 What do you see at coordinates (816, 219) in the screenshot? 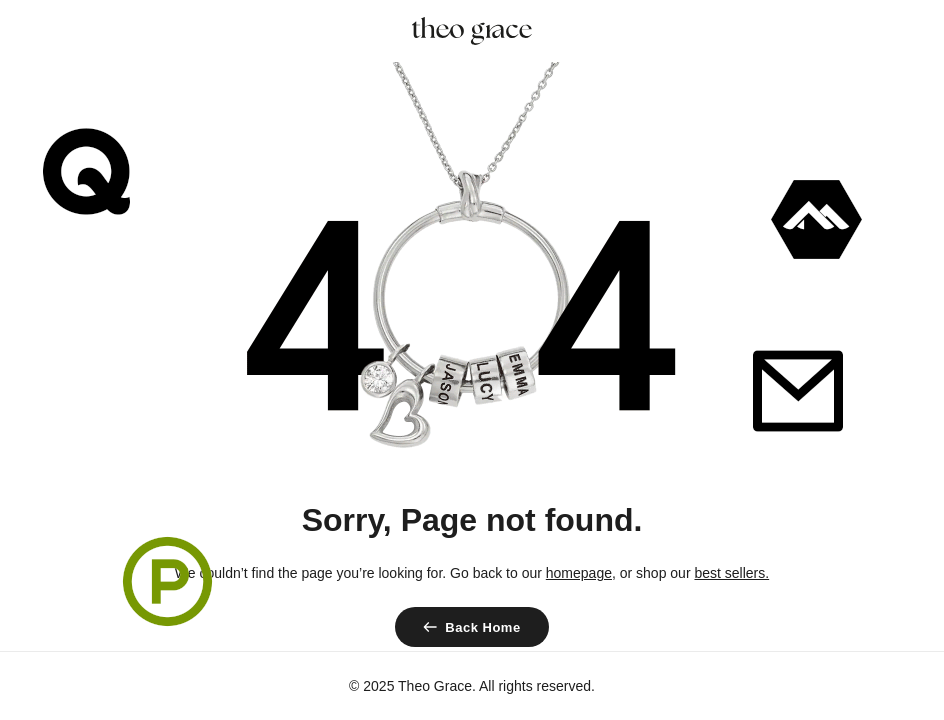
I see `Alpine Linux operating system logo` at bounding box center [816, 219].